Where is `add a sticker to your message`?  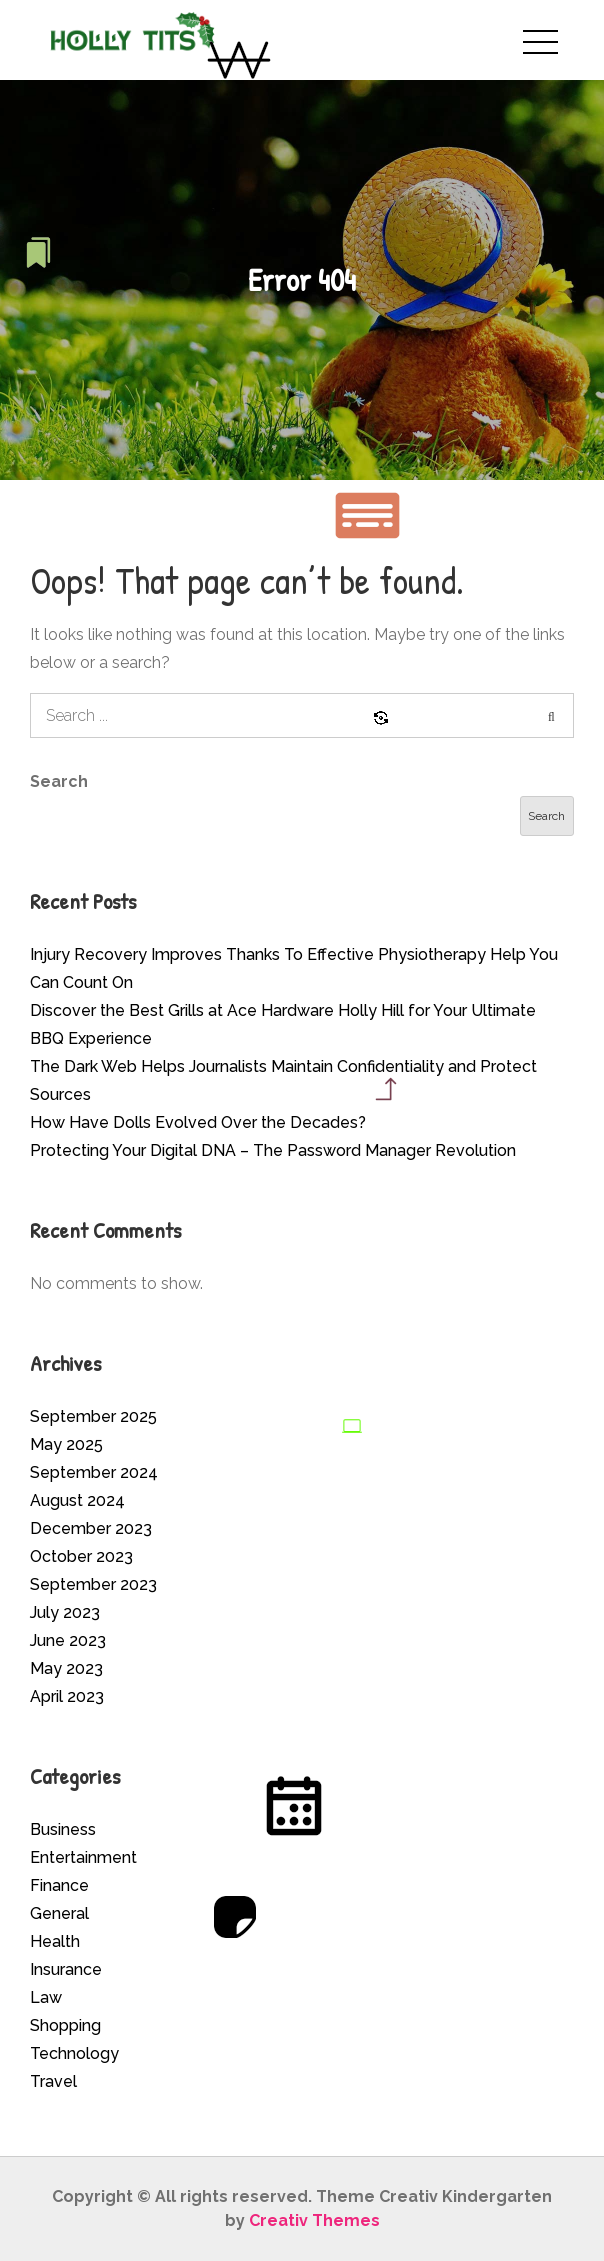 add a sticker to your message is located at coordinates (235, 1917).